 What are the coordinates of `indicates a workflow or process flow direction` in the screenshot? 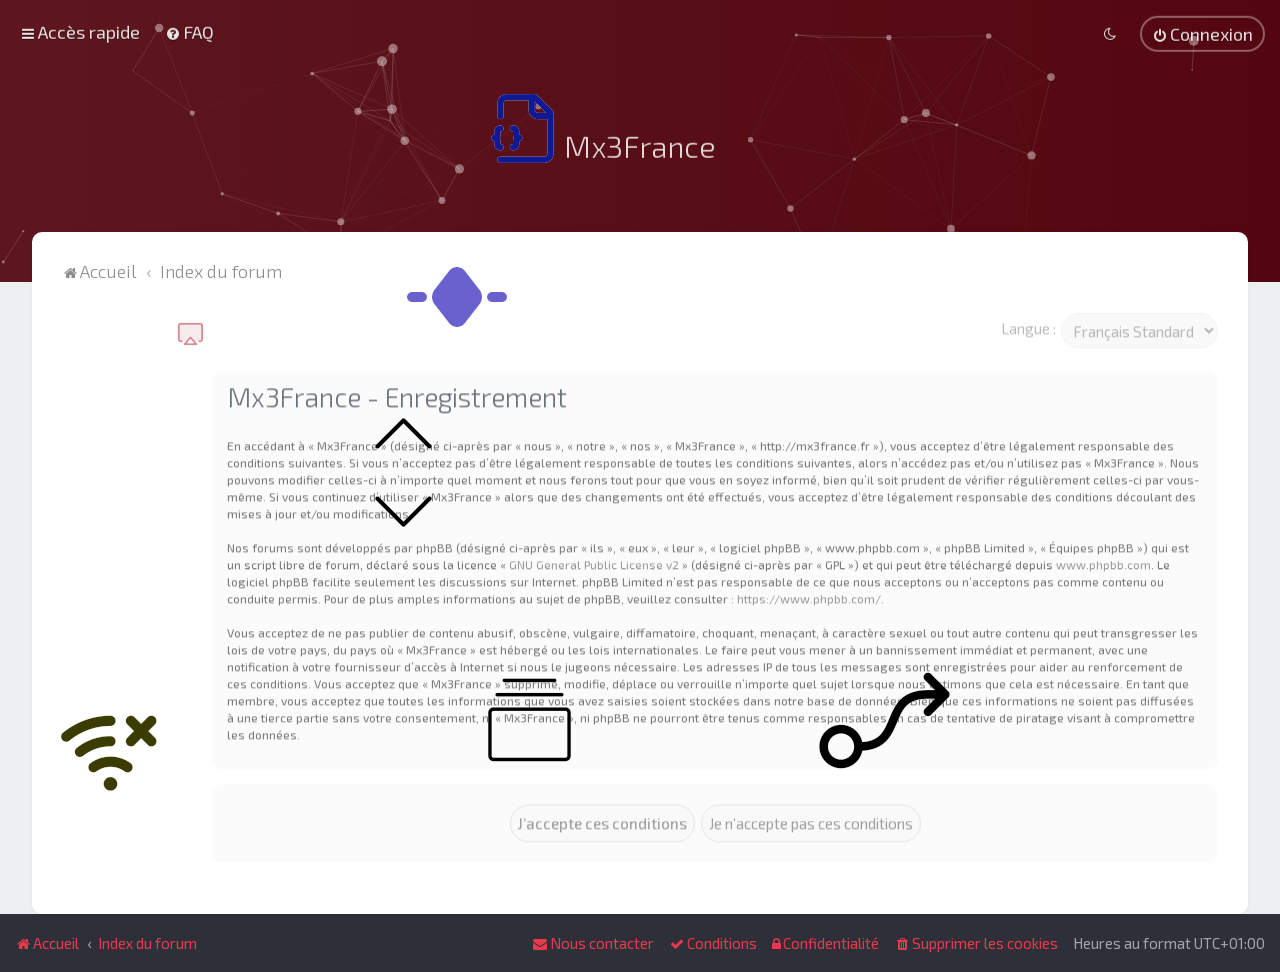 It's located at (884, 720).